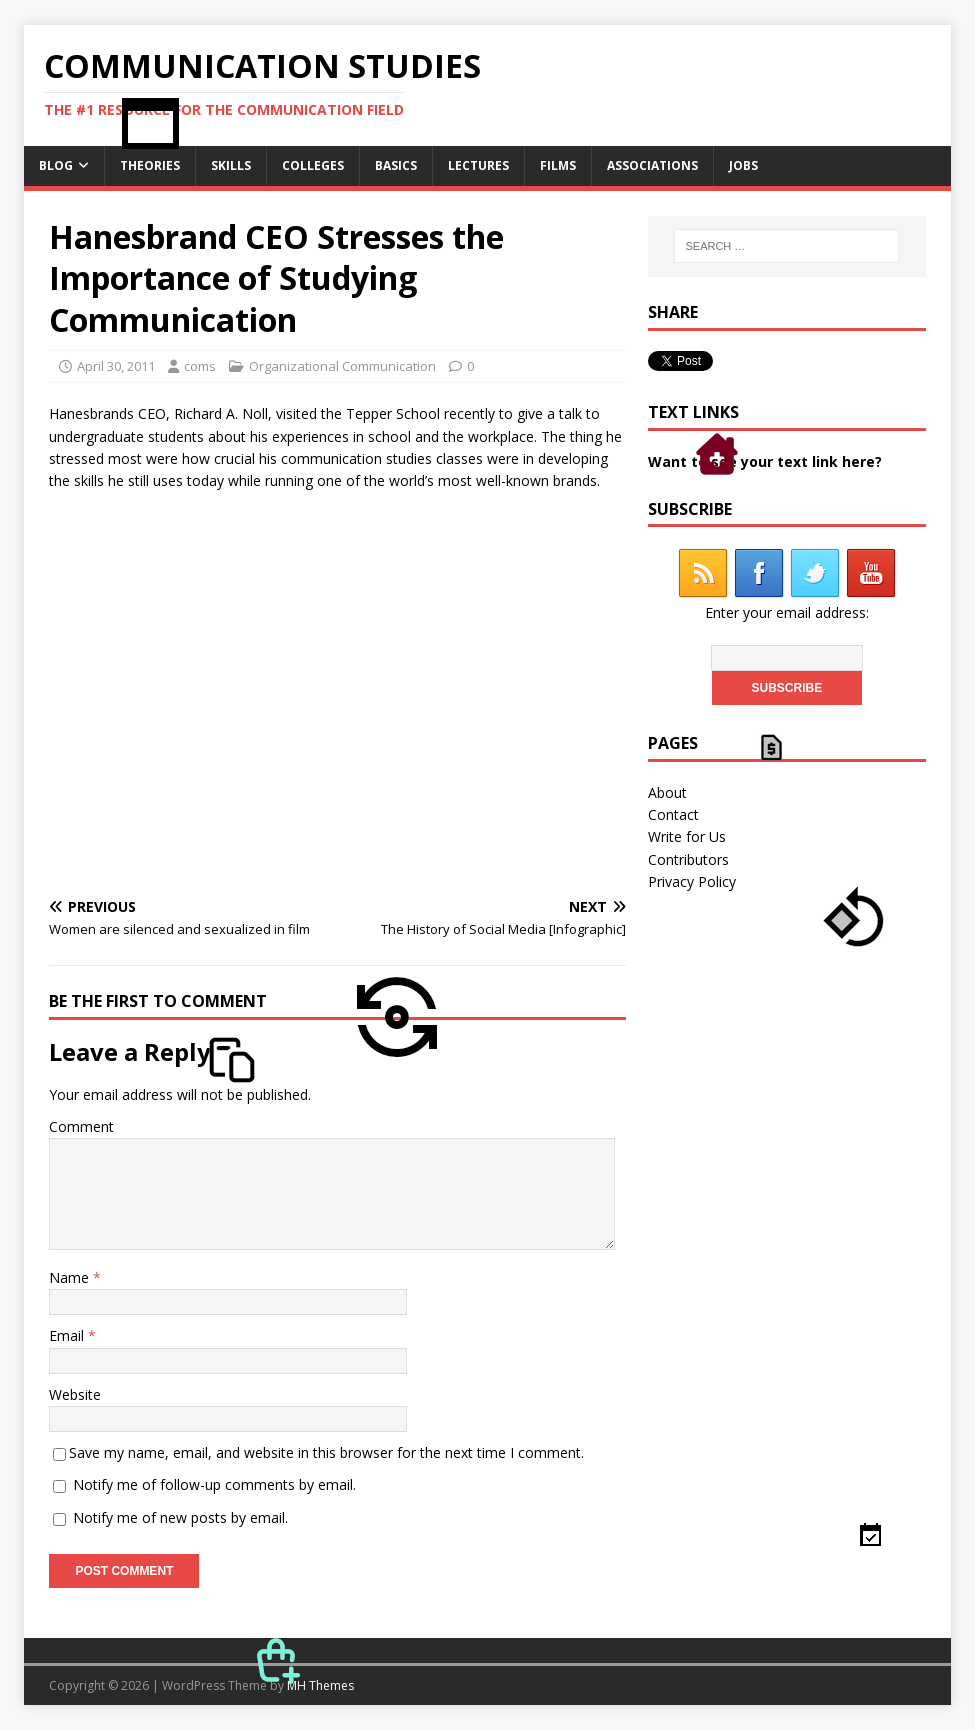 The image size is (975, 1730). Describe the element at coordinates (771, 747) in the screenshot. I see `view invoice or billing document` at that location.